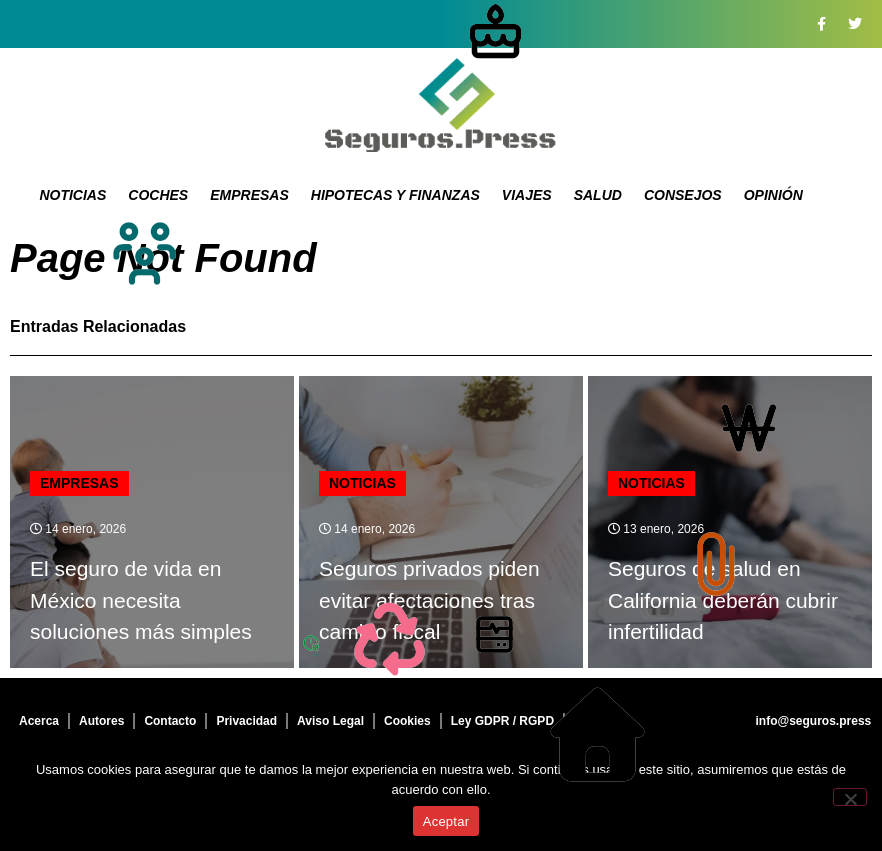 Image resolution: width=882 pixels, height=851 pixels. I want to click on view birthday or celebration reminders, so click(495, 34).